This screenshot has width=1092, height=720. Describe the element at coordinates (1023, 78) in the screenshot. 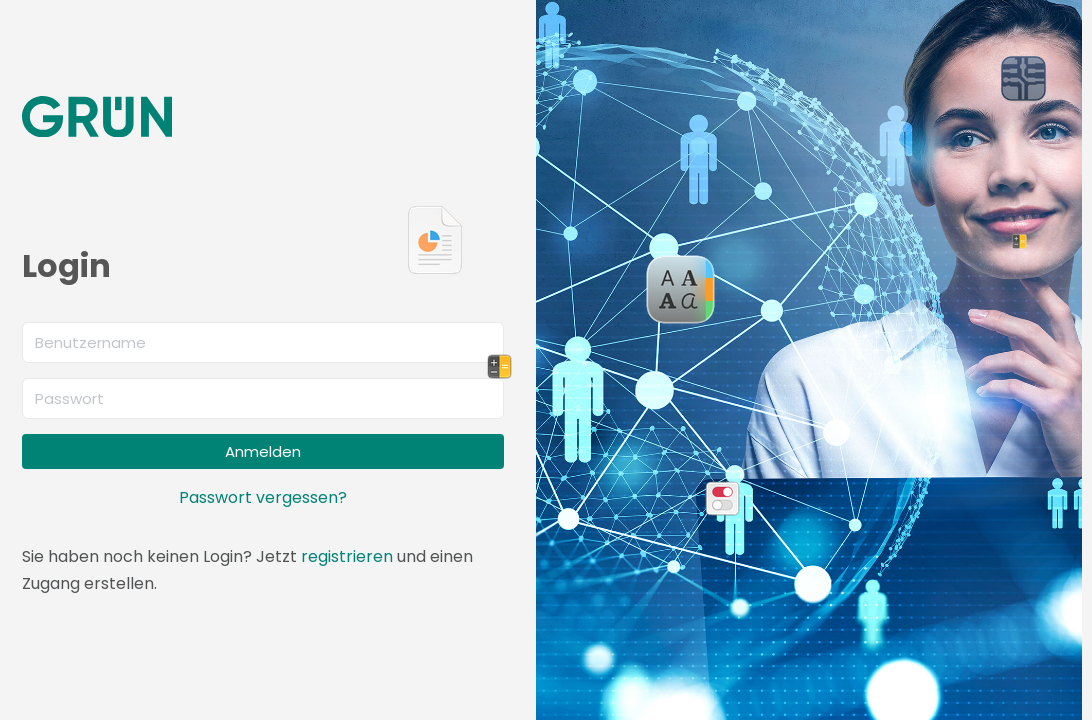

I see `open gerbview nightly app for viewing gerber PCB files` at that location.